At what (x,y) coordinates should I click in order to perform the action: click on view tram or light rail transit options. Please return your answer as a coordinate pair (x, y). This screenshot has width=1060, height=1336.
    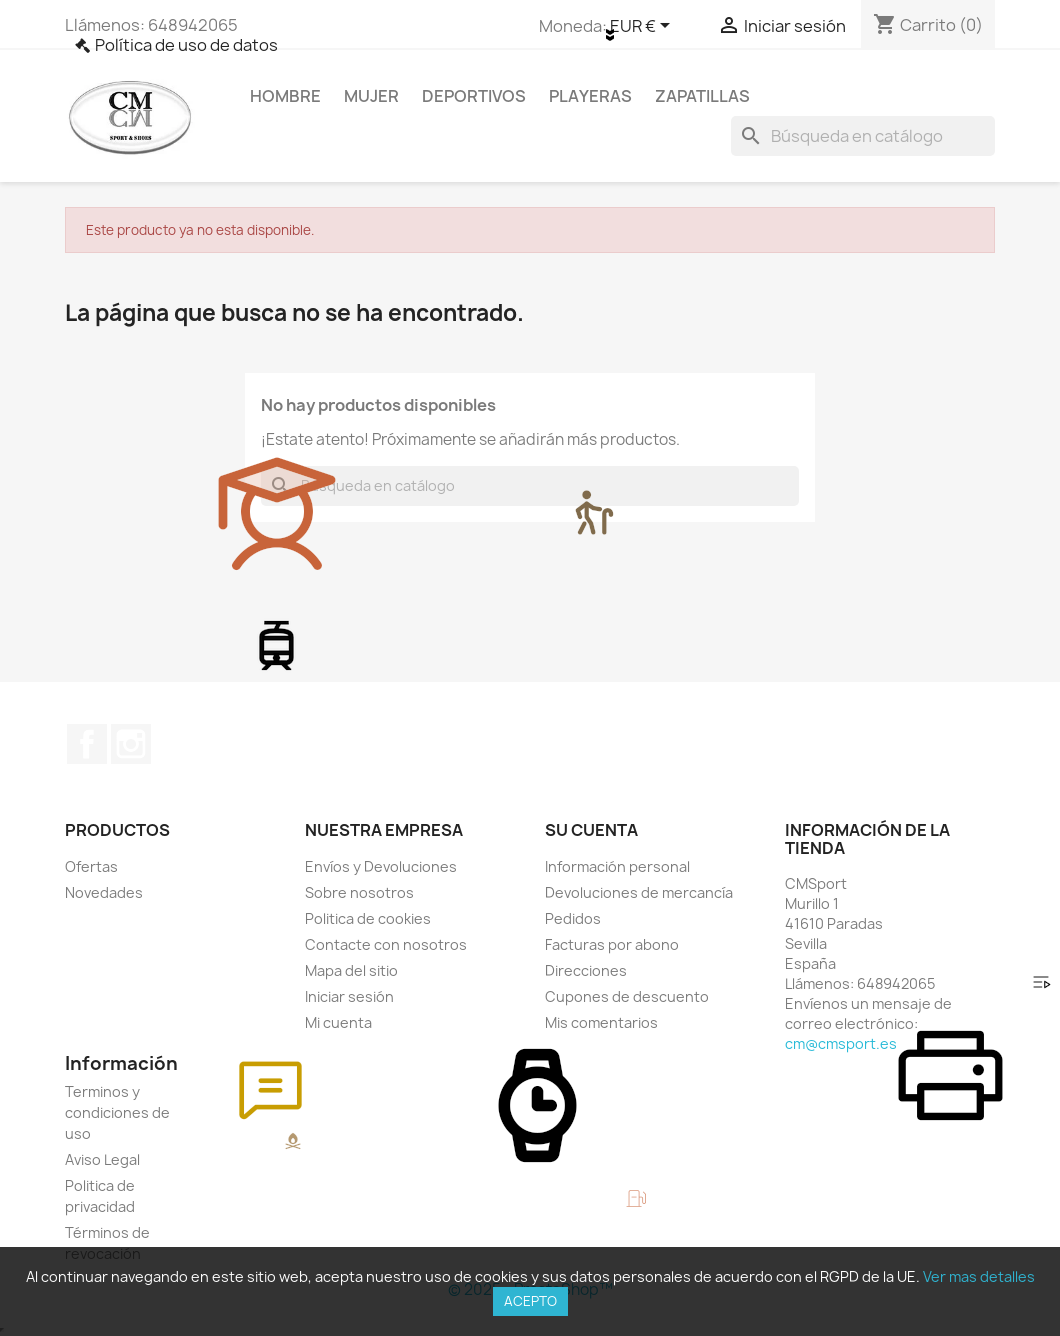
    Looking at the image, I should click on (276, 645).